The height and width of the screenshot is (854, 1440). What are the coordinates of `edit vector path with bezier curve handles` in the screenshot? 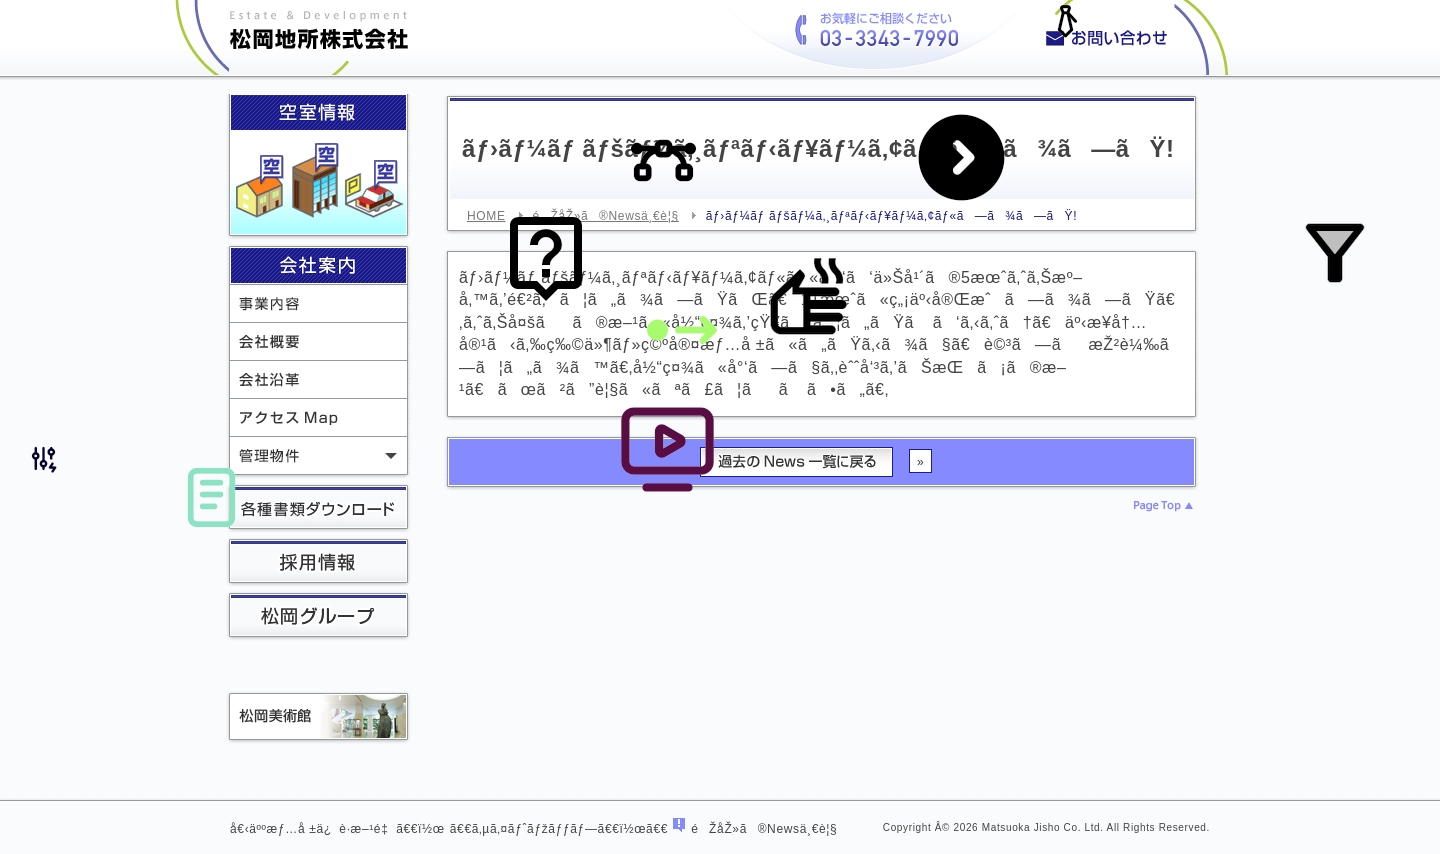 It's located at (663, 160).